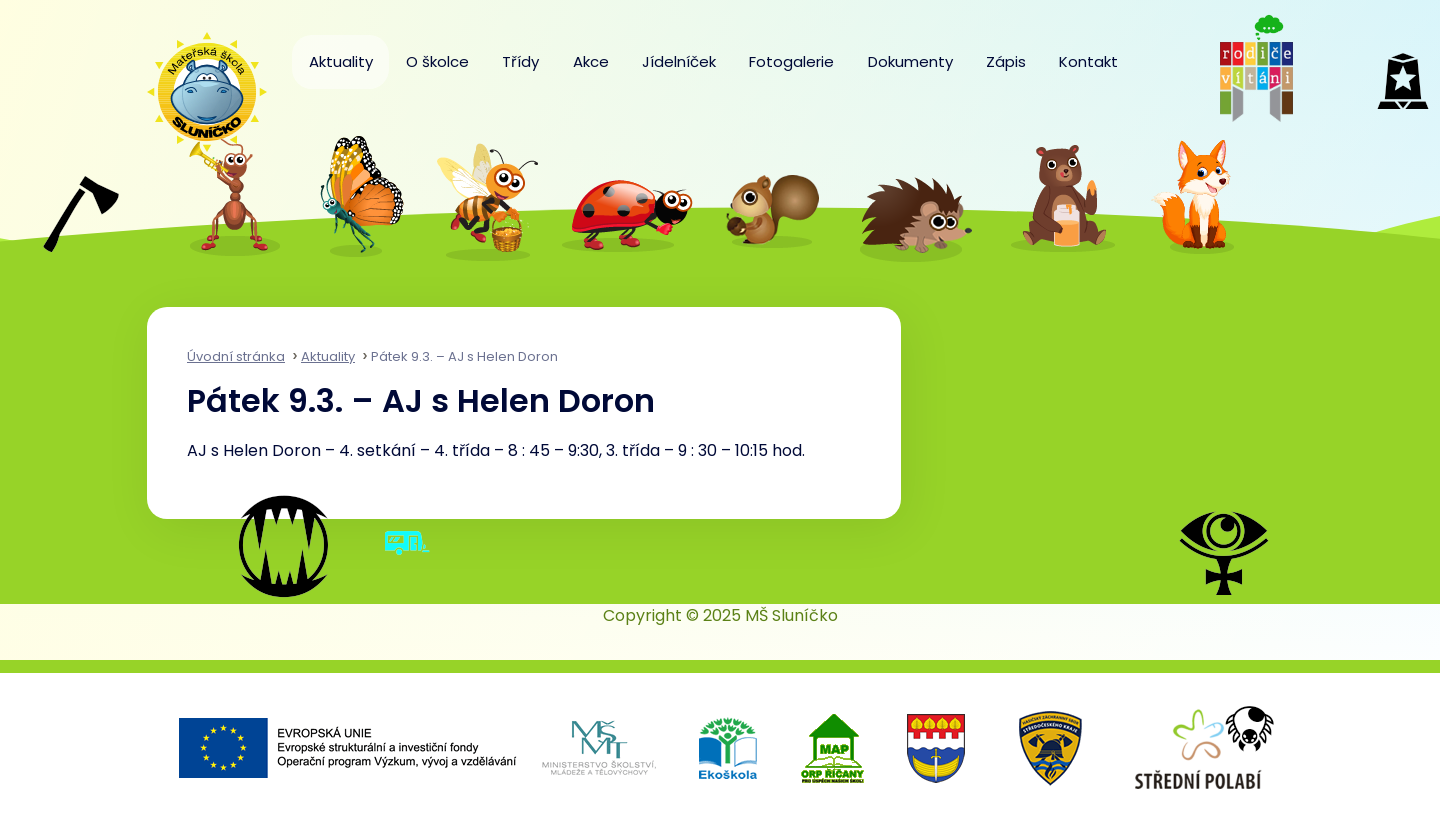 The image size is (1440, 823). Describe the element at coordinates (1249, 729) in the screenshot. I see `indicates a tick or mite creature in a game context` at that location.